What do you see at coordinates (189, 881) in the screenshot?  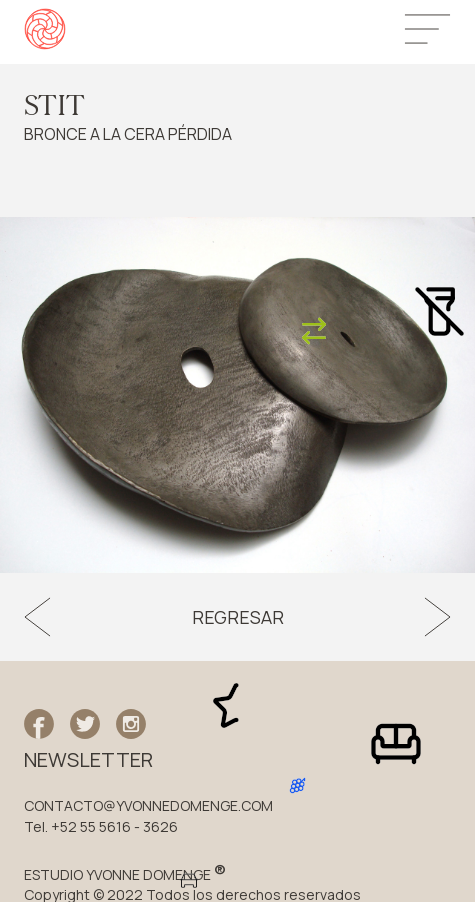 I see `access vehicle or car-related features` at bounding box center [189, 881].